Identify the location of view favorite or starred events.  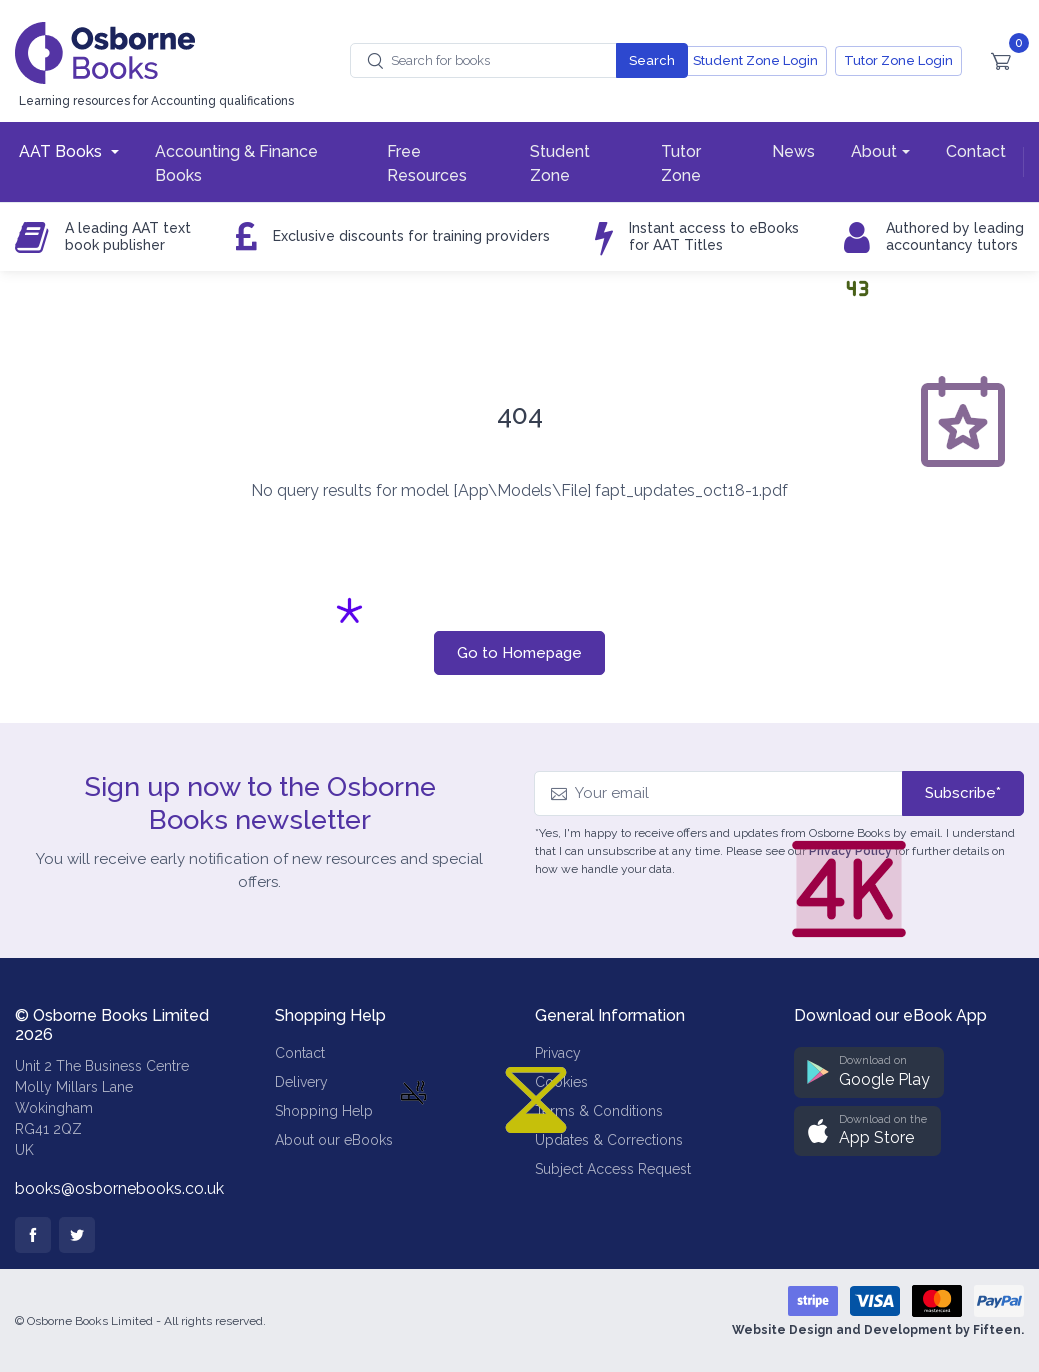
(963, 425).